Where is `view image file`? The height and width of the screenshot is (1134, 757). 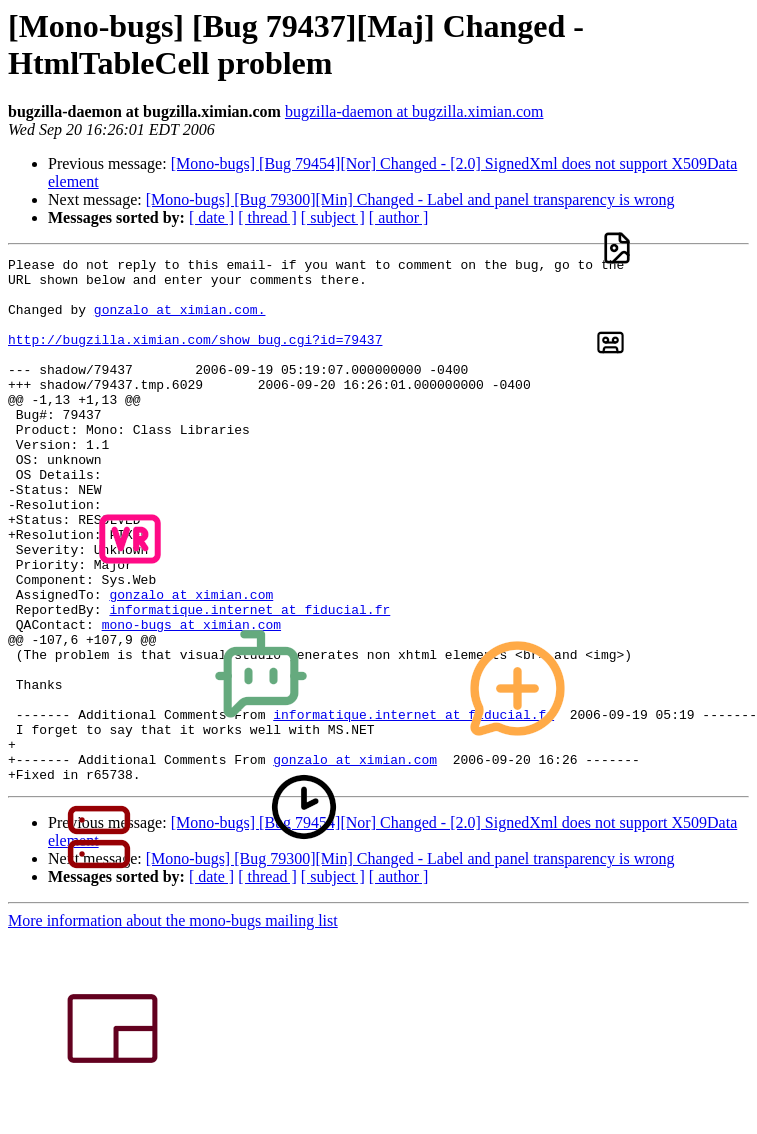 view image file is located at coordinates (617, 248).